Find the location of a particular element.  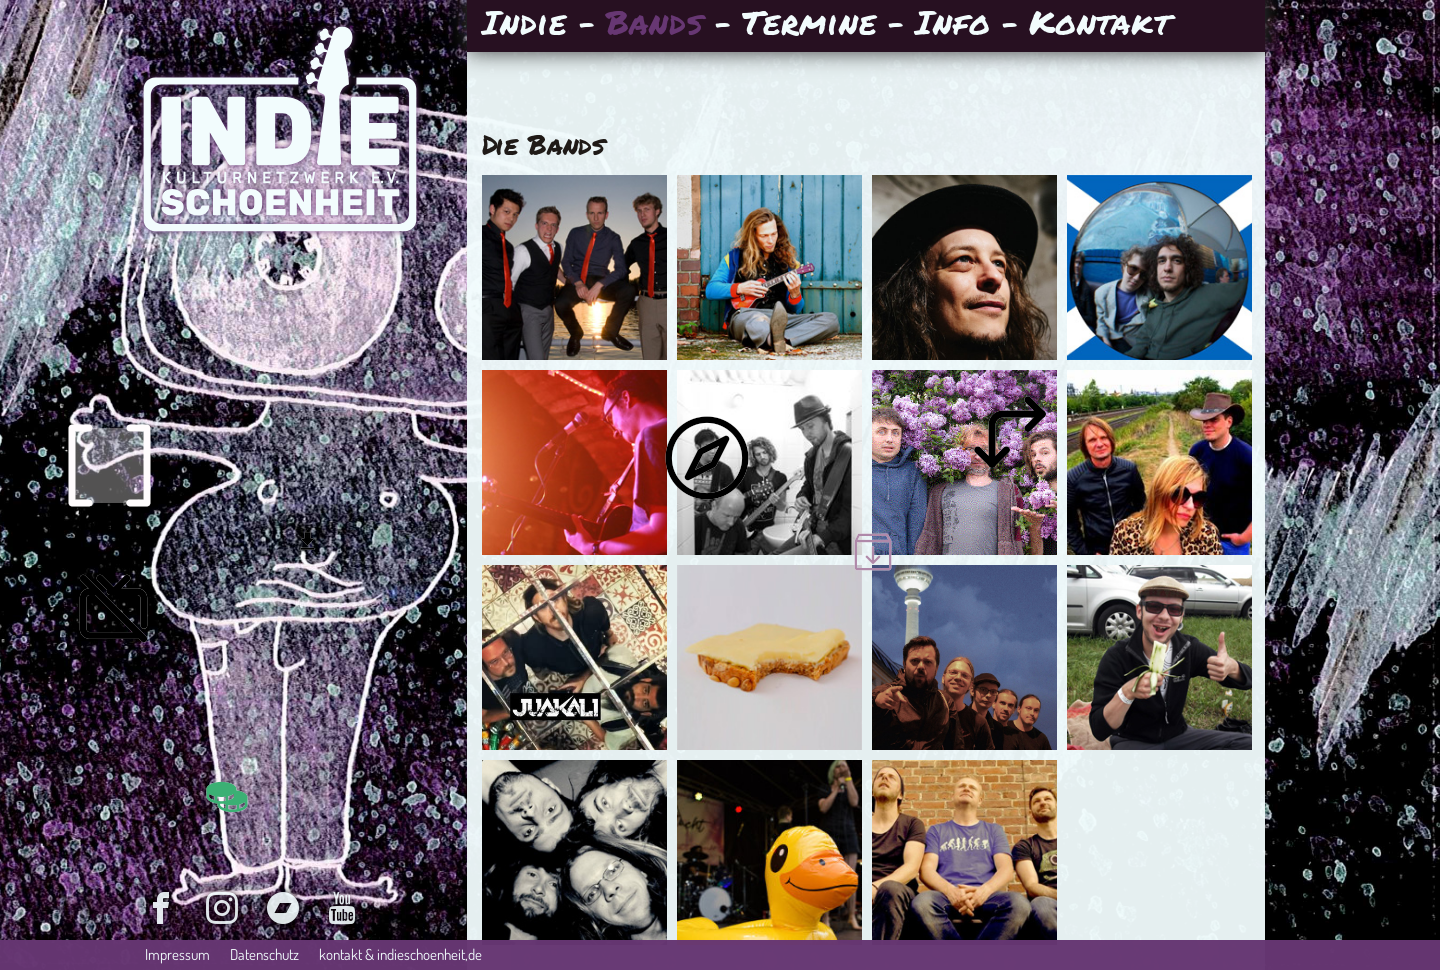

access navigation or directions is located at coordinates (707, 458).